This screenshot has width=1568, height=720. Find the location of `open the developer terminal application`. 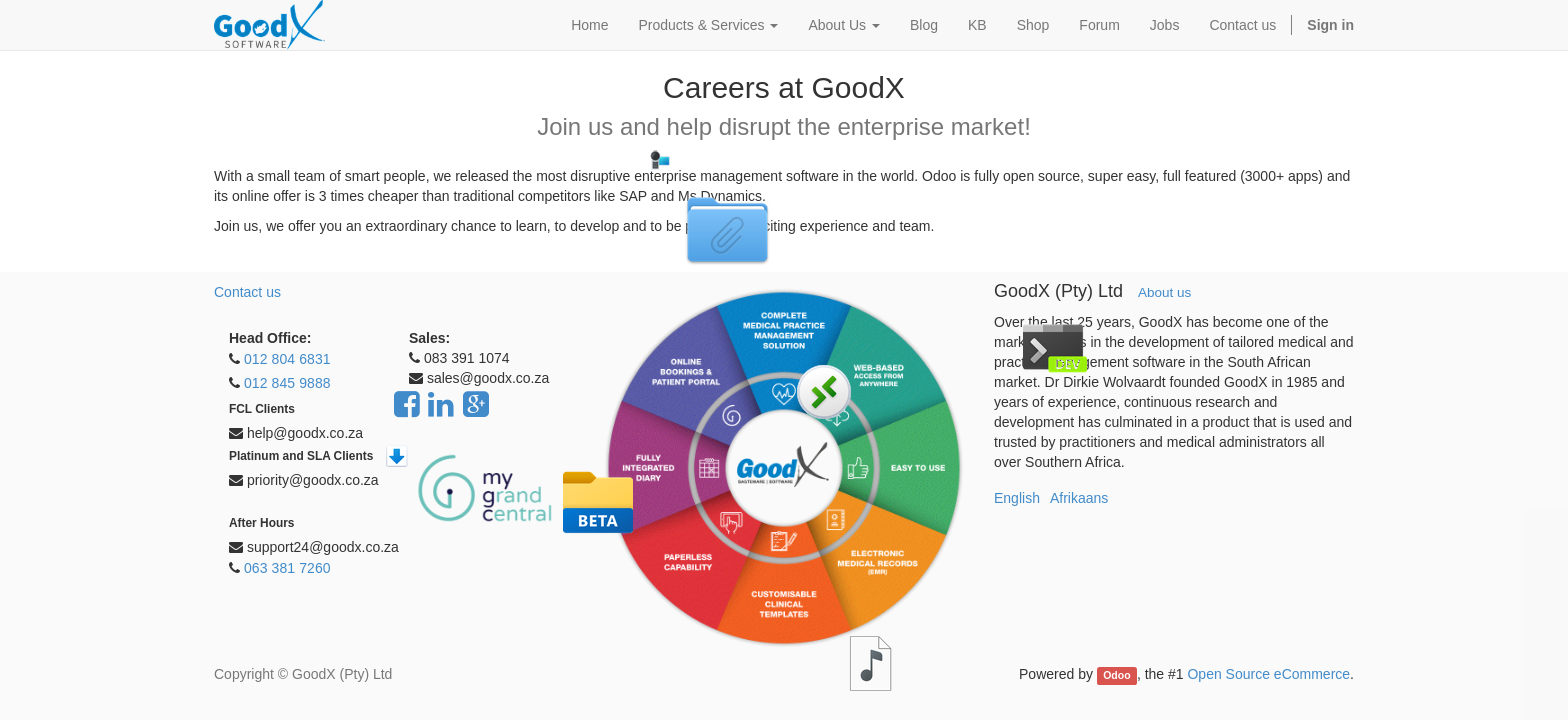

open the developer terminal application is located at coordinates (1055, 347).